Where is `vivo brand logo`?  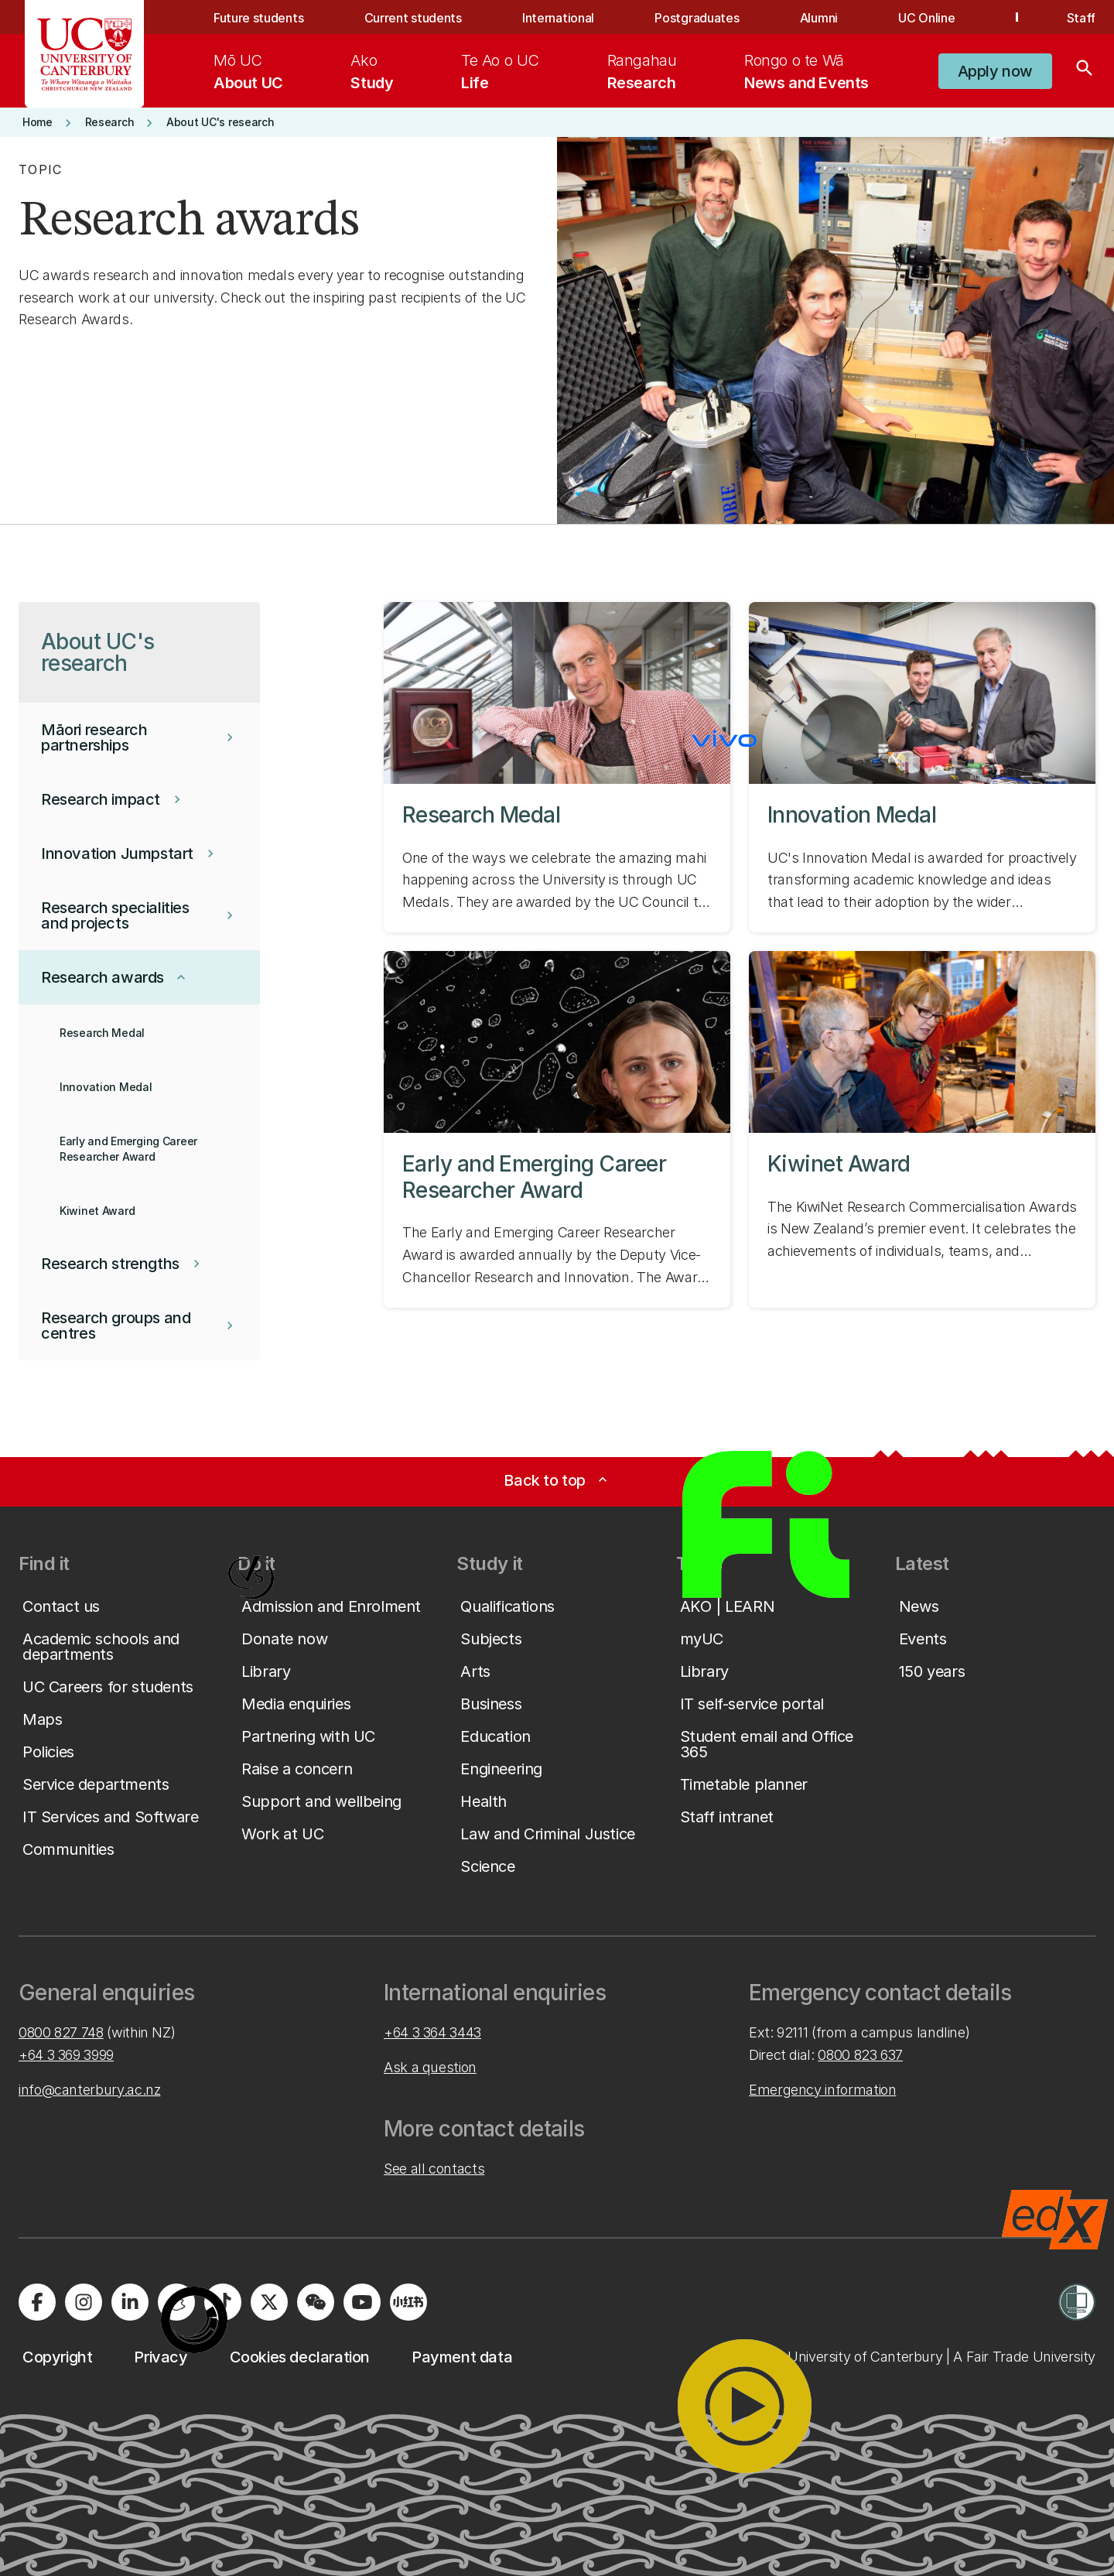 vivo brand logo is located at coordinates (724, 738).